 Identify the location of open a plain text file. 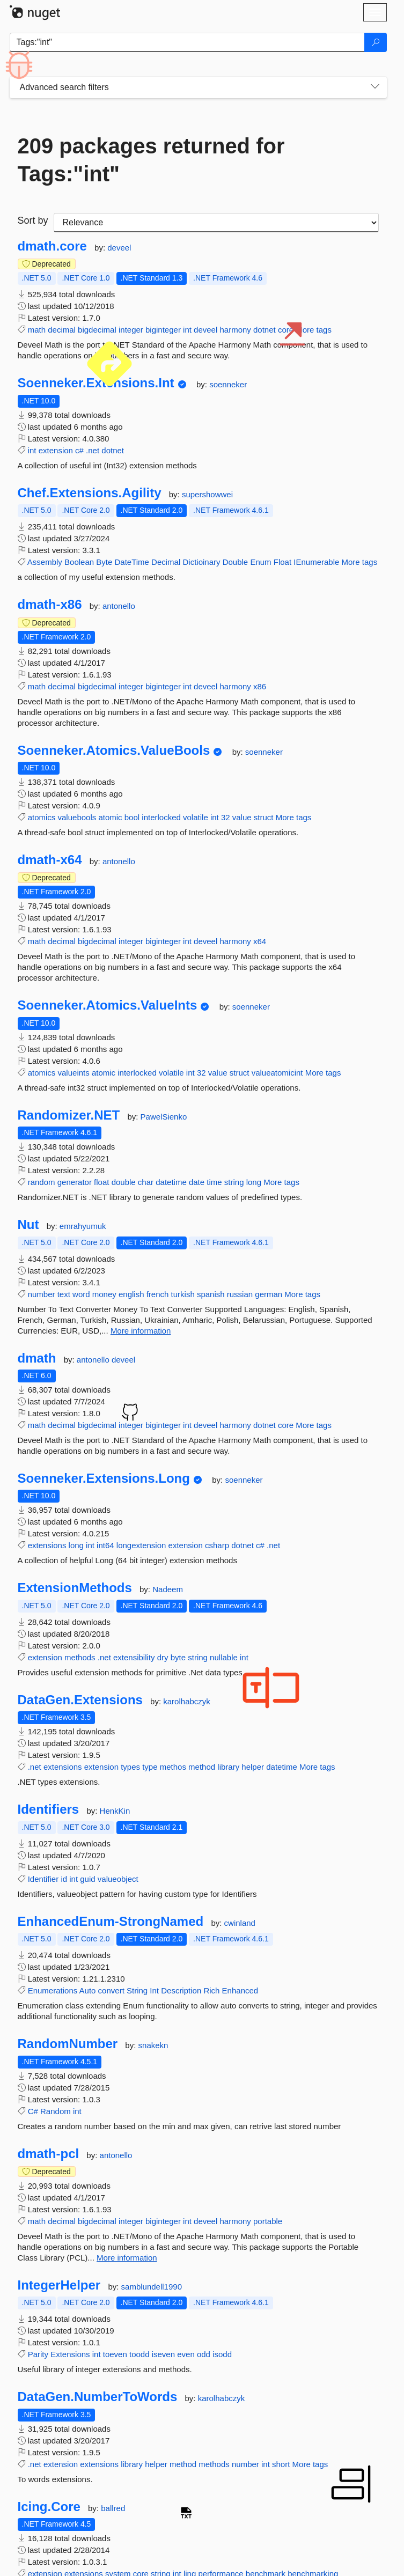
(186, 2513).